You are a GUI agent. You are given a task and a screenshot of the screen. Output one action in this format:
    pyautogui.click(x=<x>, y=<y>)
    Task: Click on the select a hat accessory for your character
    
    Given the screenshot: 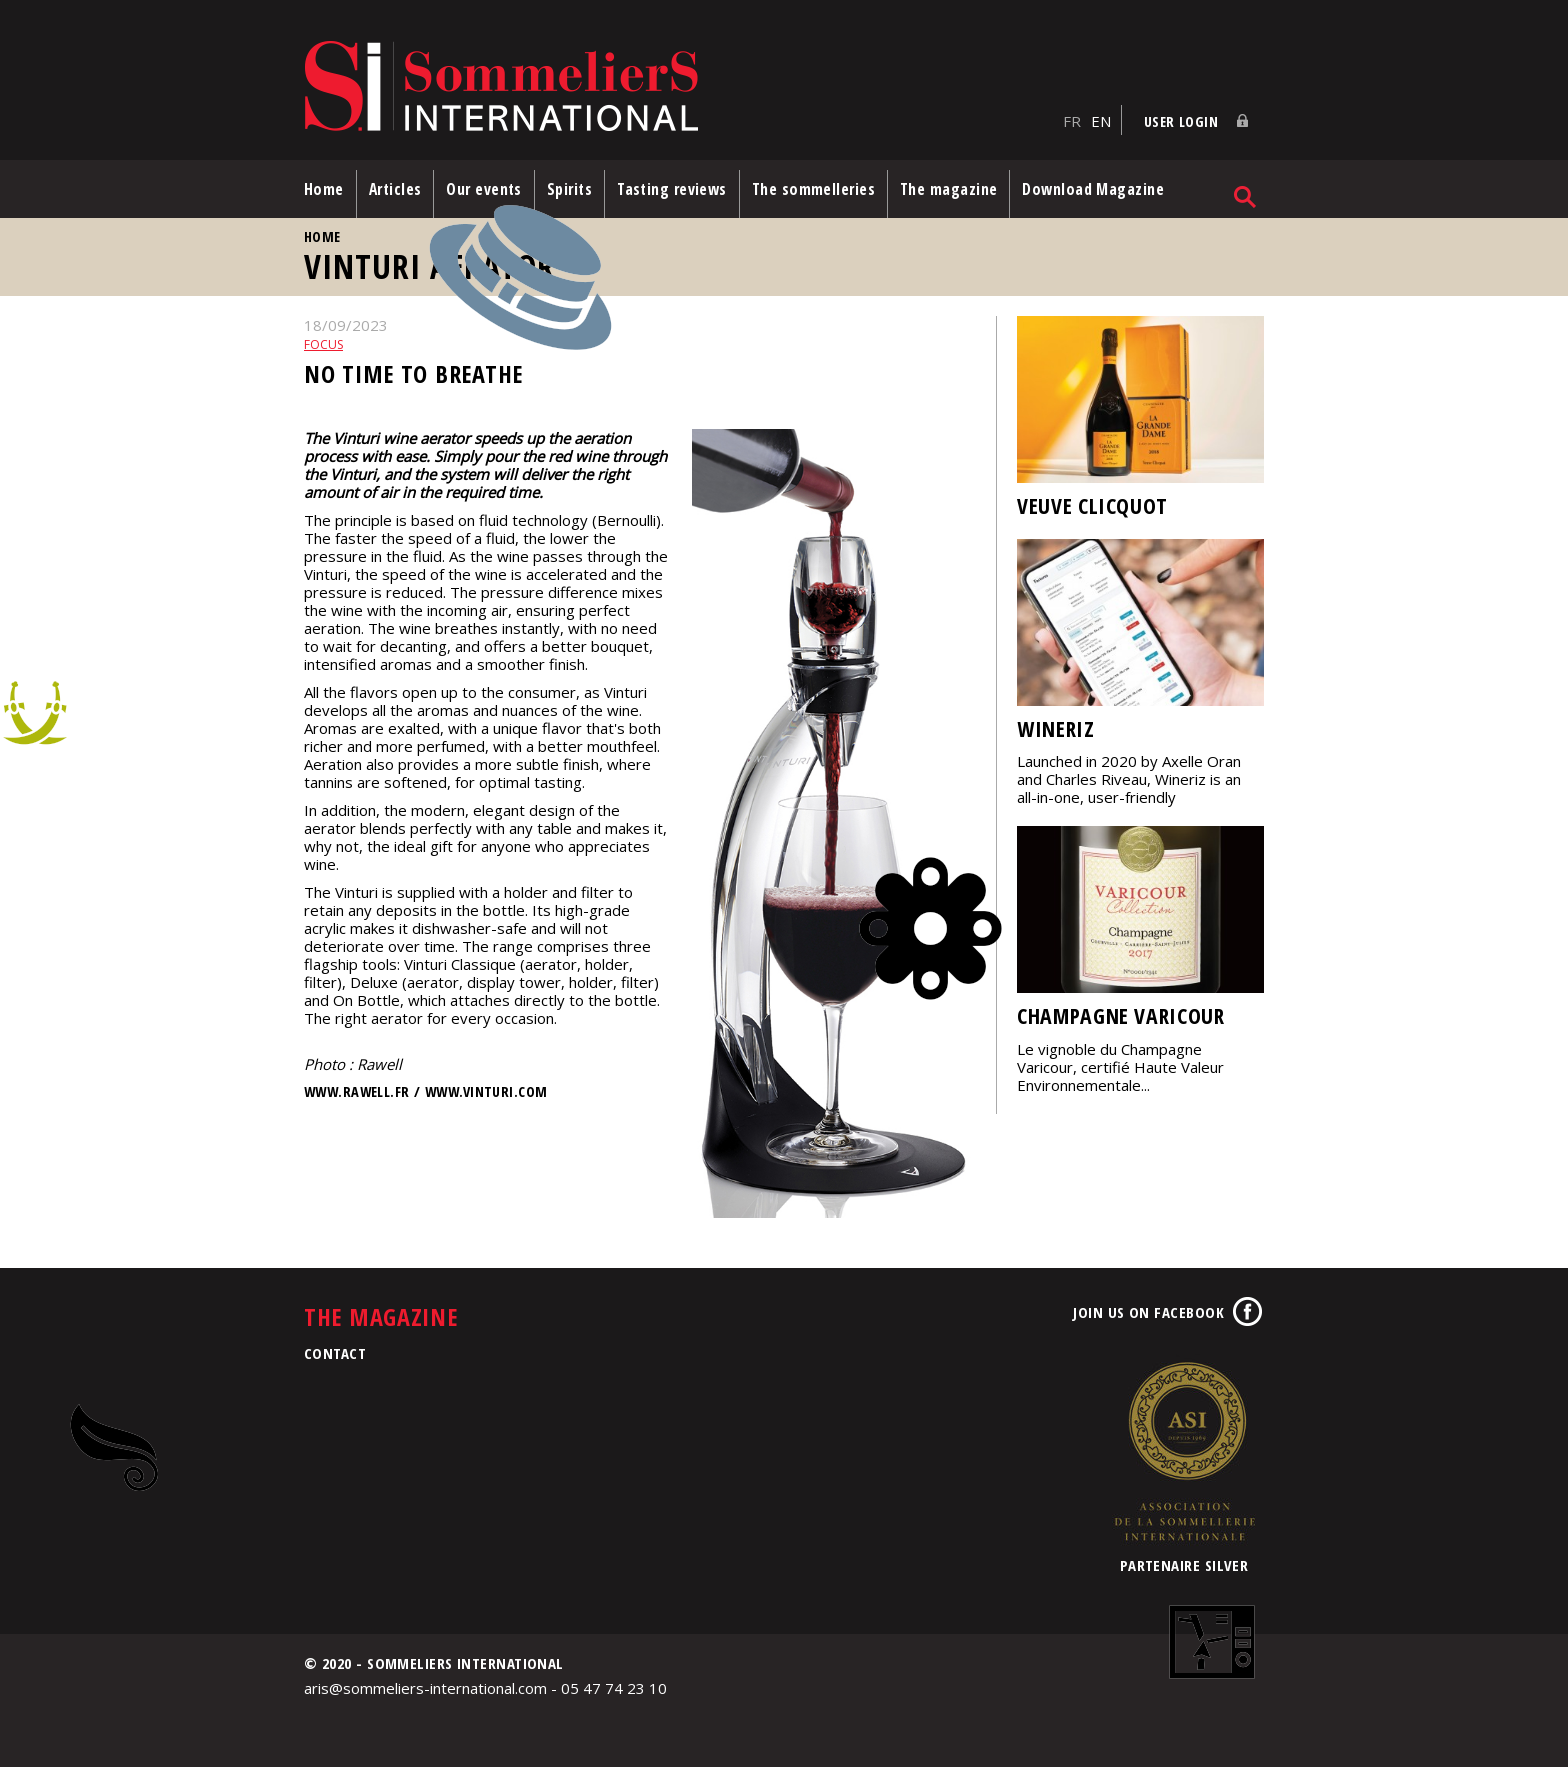 What is the action you would take?
    pyautogui.click(x=520, y=277)
    